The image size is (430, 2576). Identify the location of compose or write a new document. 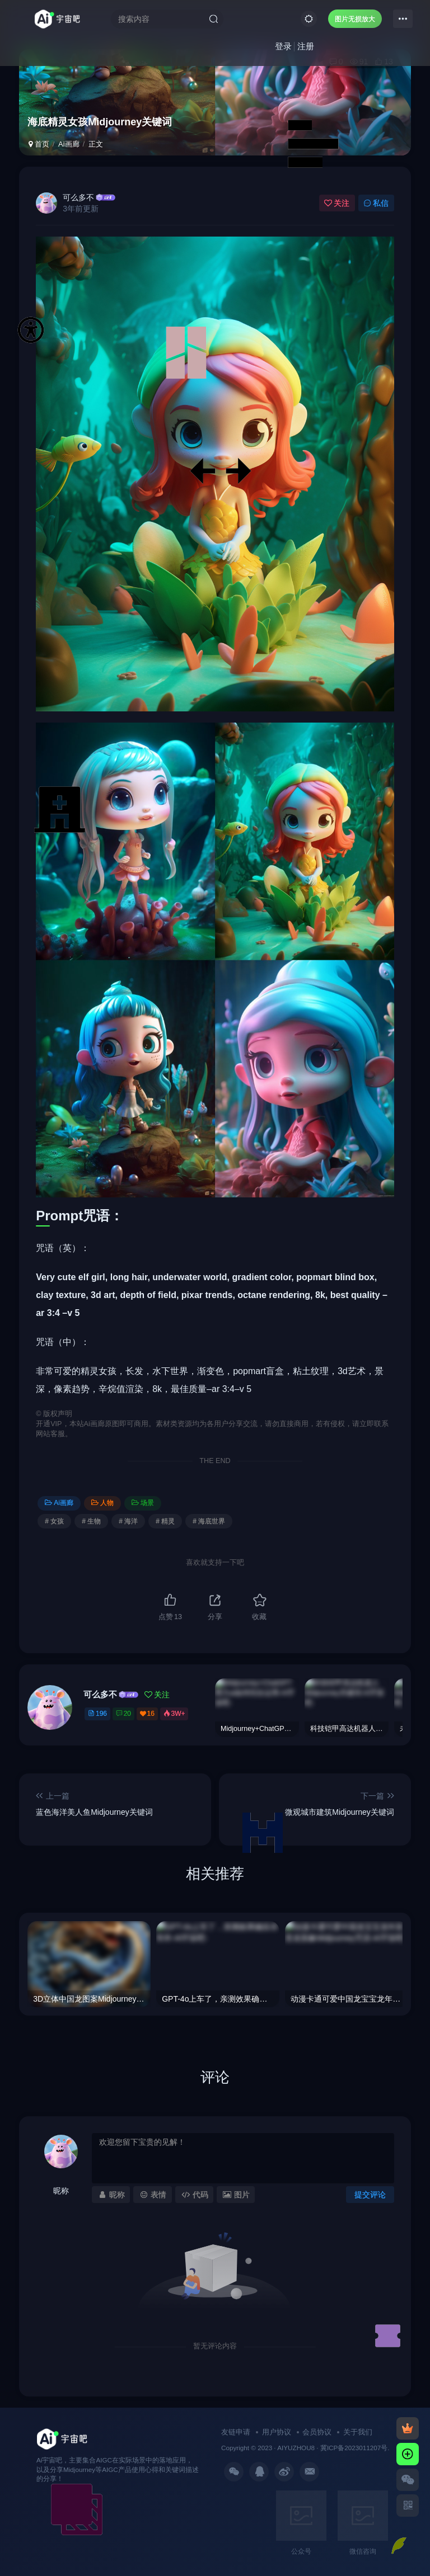
(399, 2545).